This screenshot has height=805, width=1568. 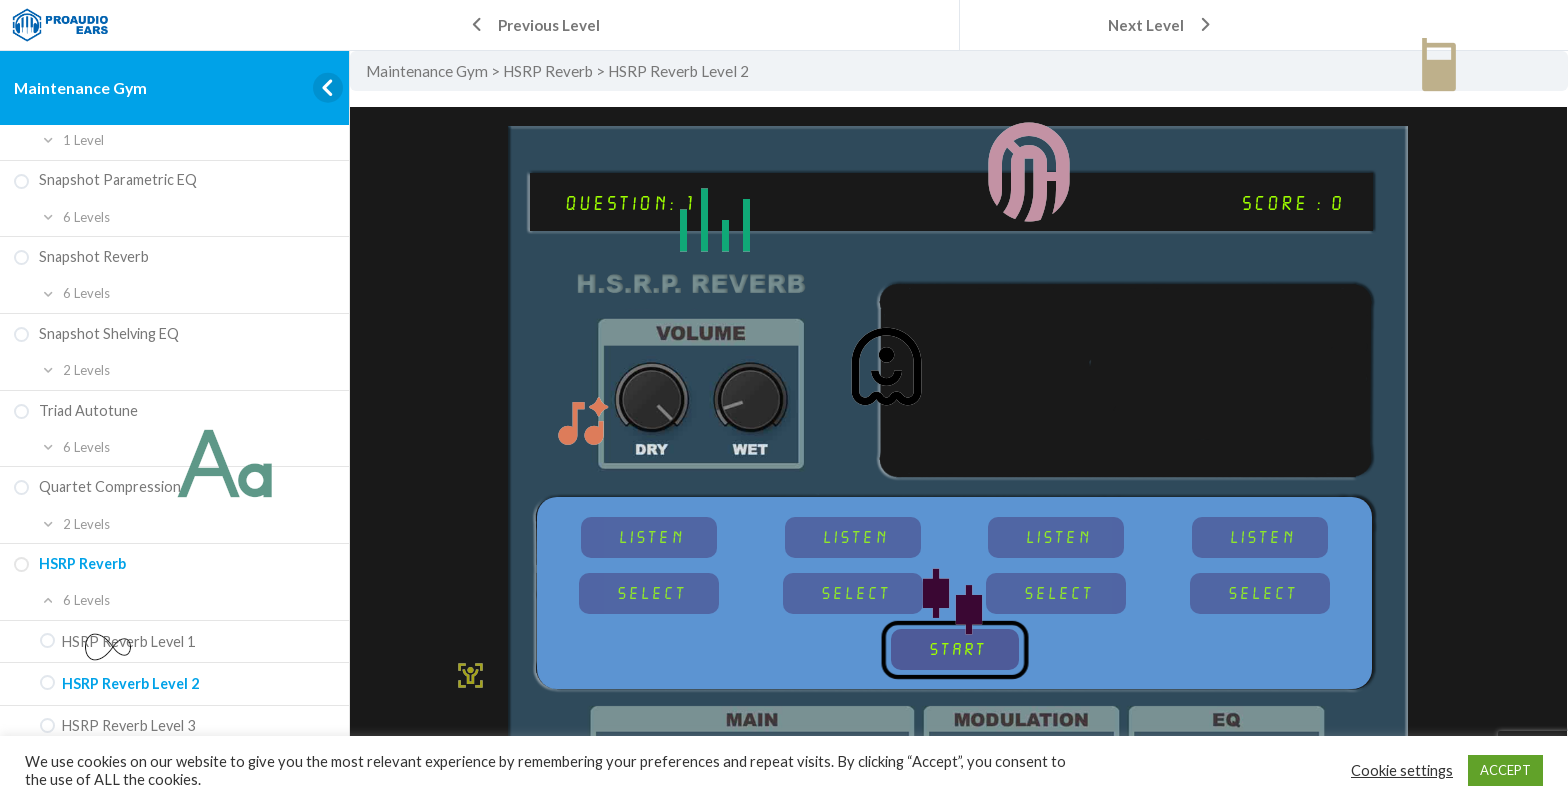 What do you see at coordinates (584, 423) in the screenshot?
I see `access AI-powered music features` at bounding box center [584, 423].